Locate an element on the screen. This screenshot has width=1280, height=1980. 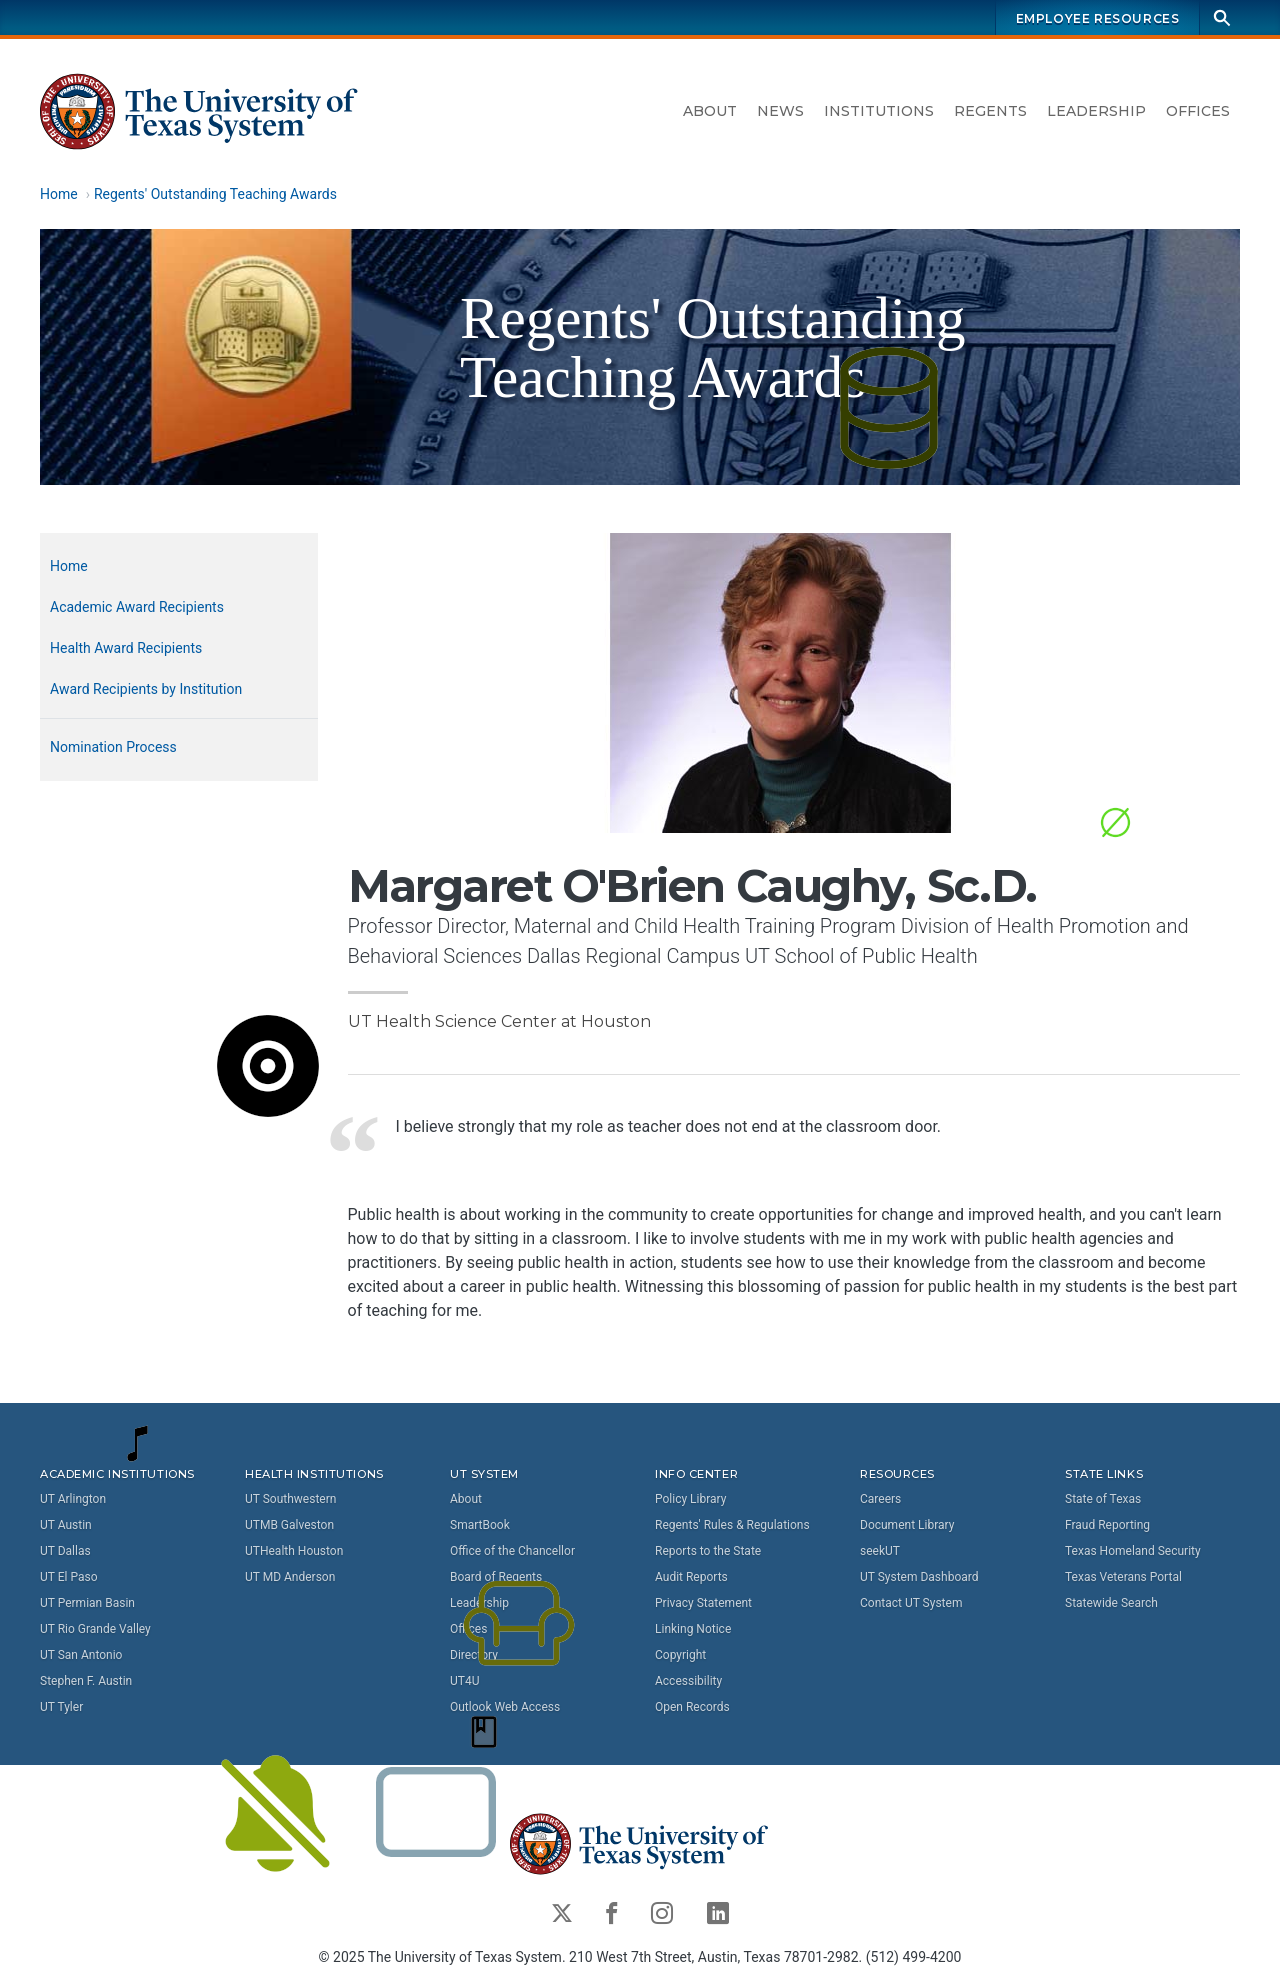
switch to landscape tablet view is located at coordinates (436, 1812).